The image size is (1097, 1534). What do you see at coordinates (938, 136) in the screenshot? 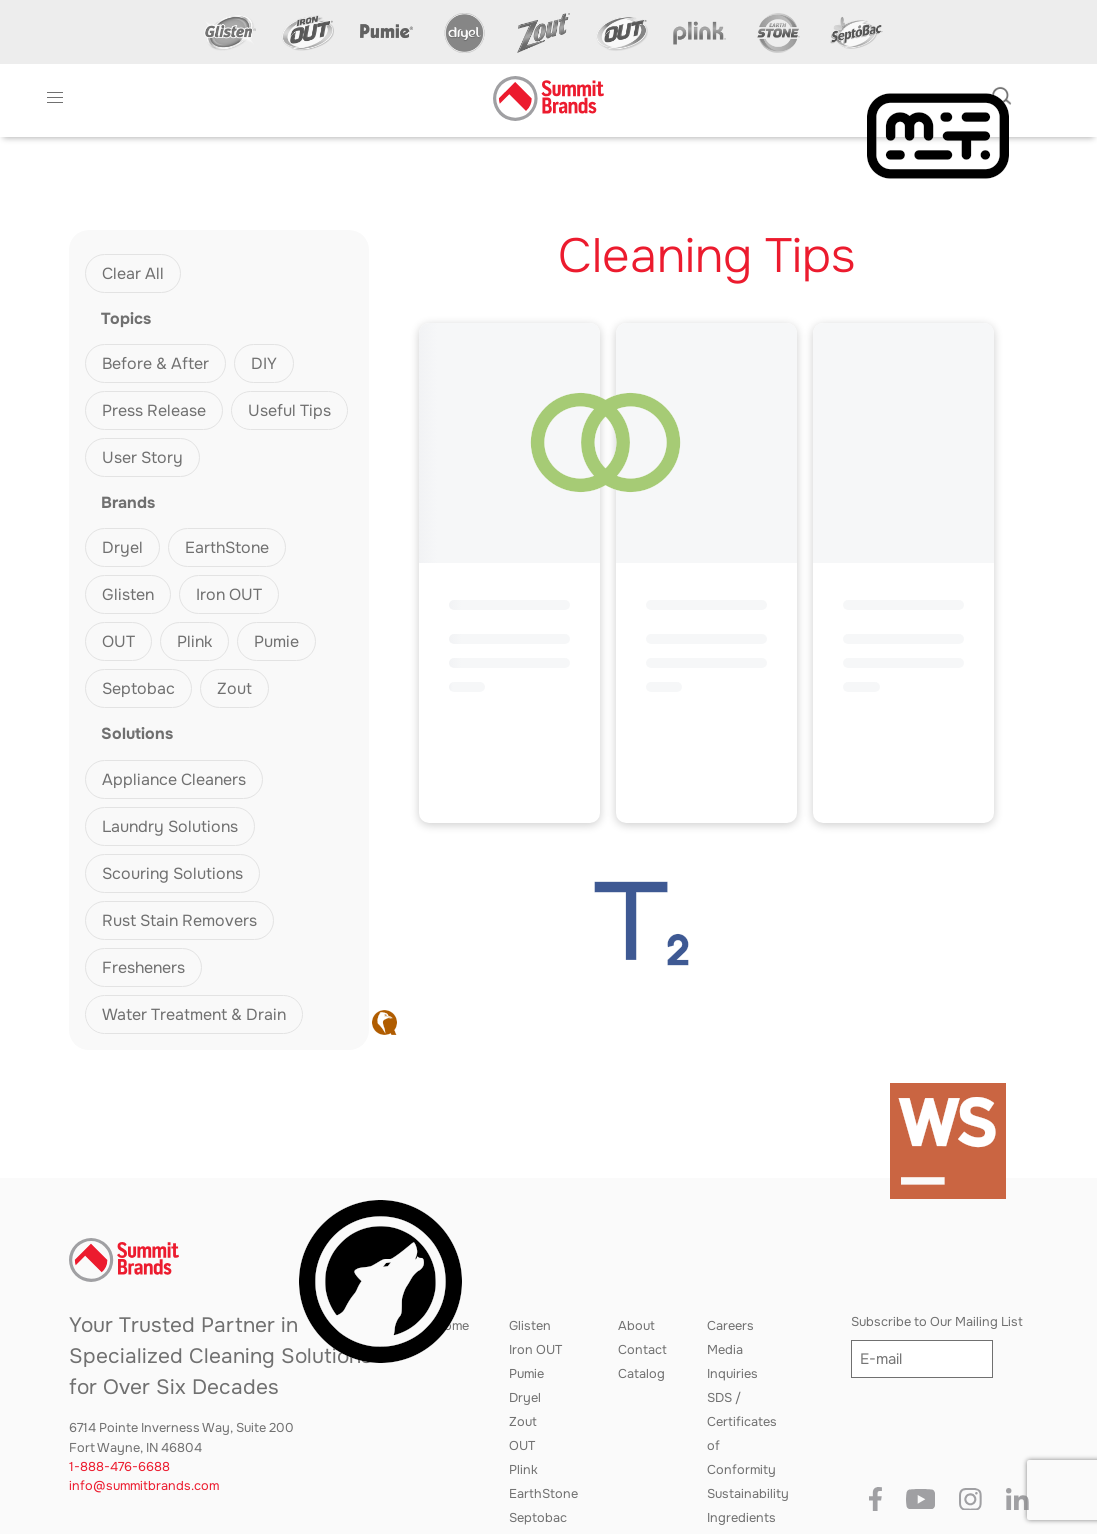
I see `open monkeytype typing test website` at bounding box center [938, 136].